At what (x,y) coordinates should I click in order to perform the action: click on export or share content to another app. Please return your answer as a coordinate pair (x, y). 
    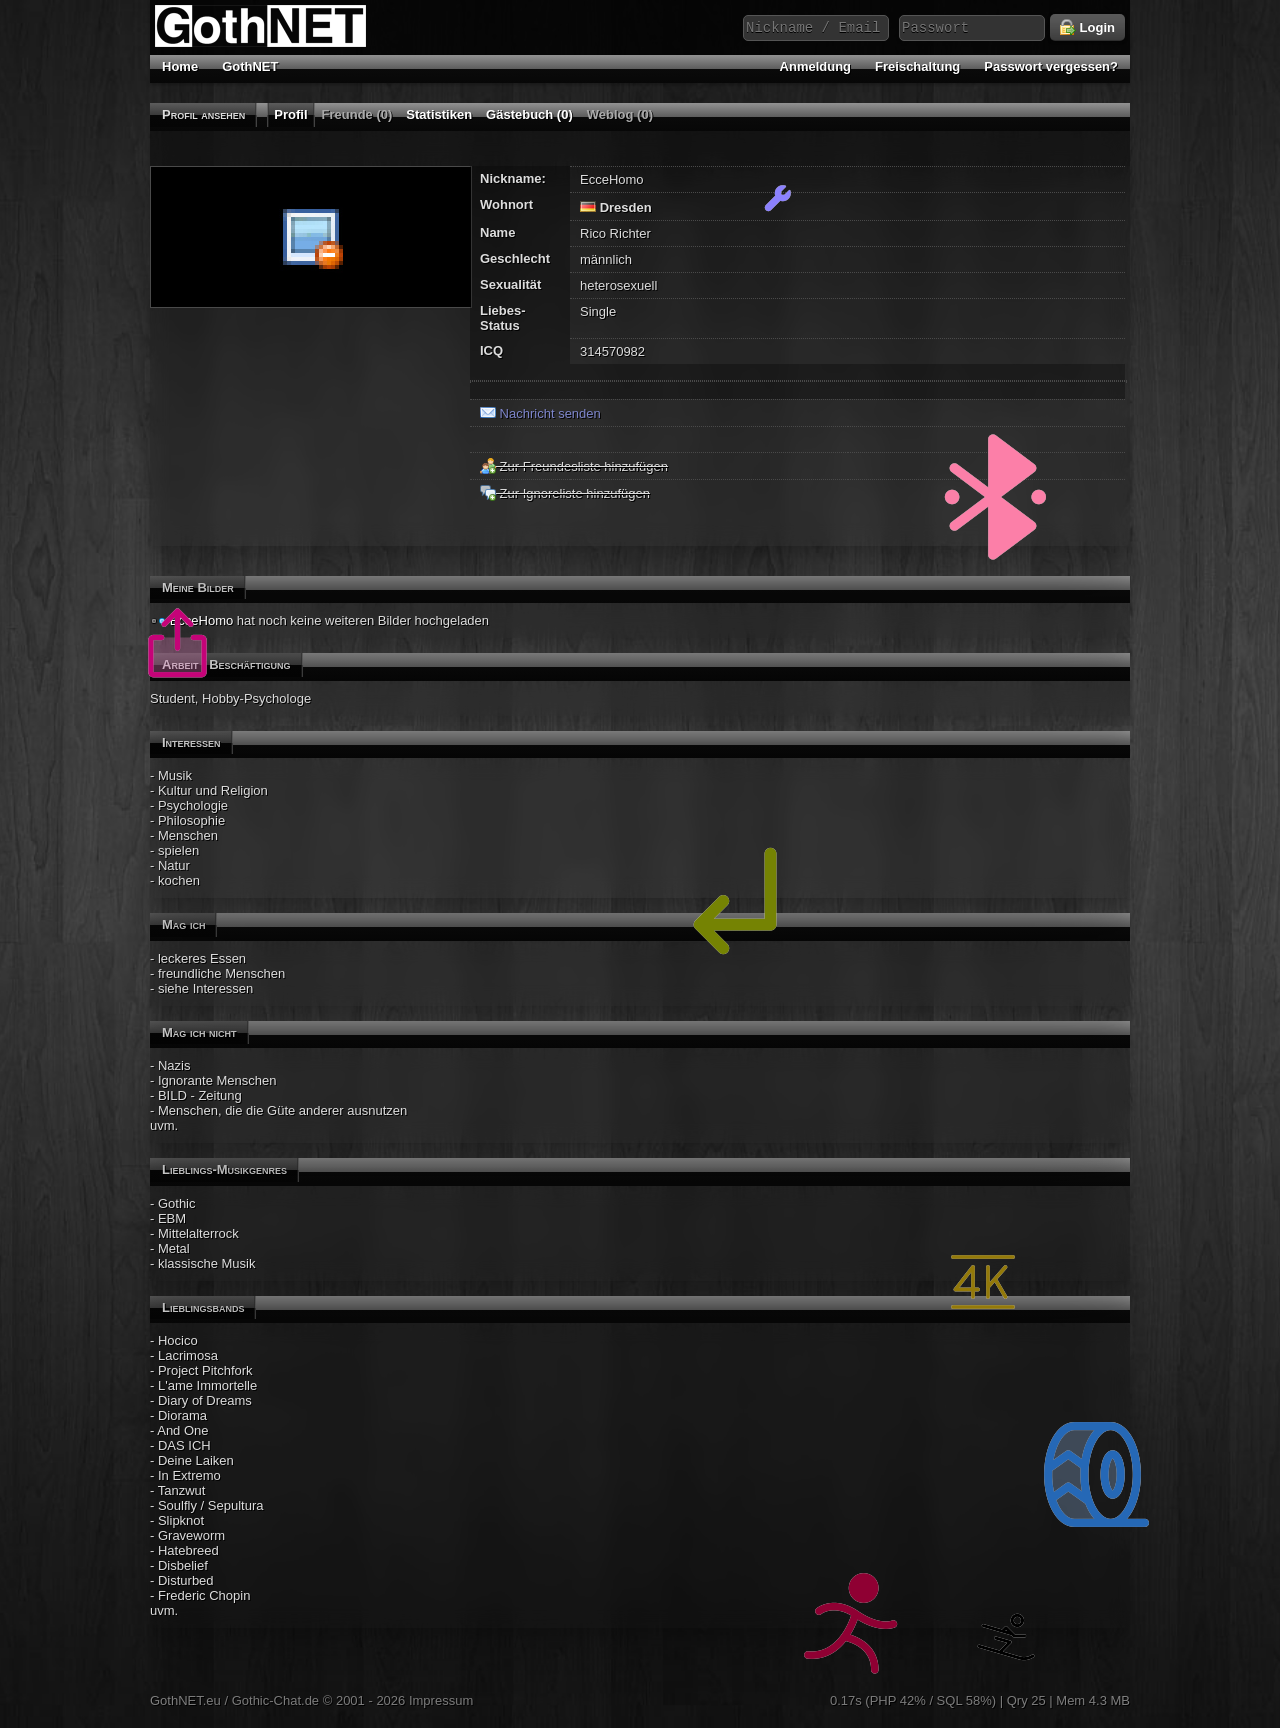
    Looking at the image, I should click on (177, 645).